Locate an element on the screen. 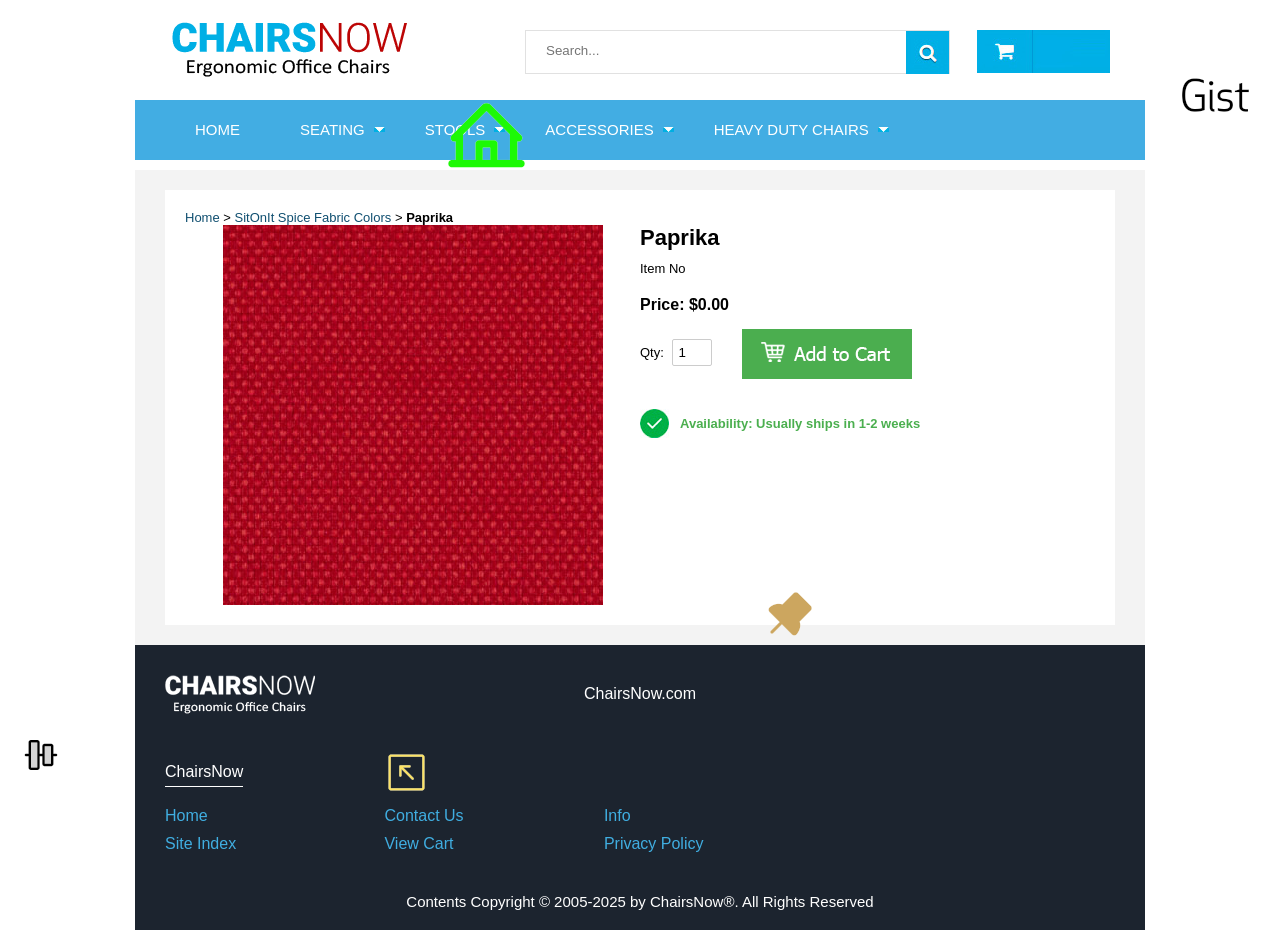  navigate to the top-left or go back diagonally is located at coordinates (406, 772).